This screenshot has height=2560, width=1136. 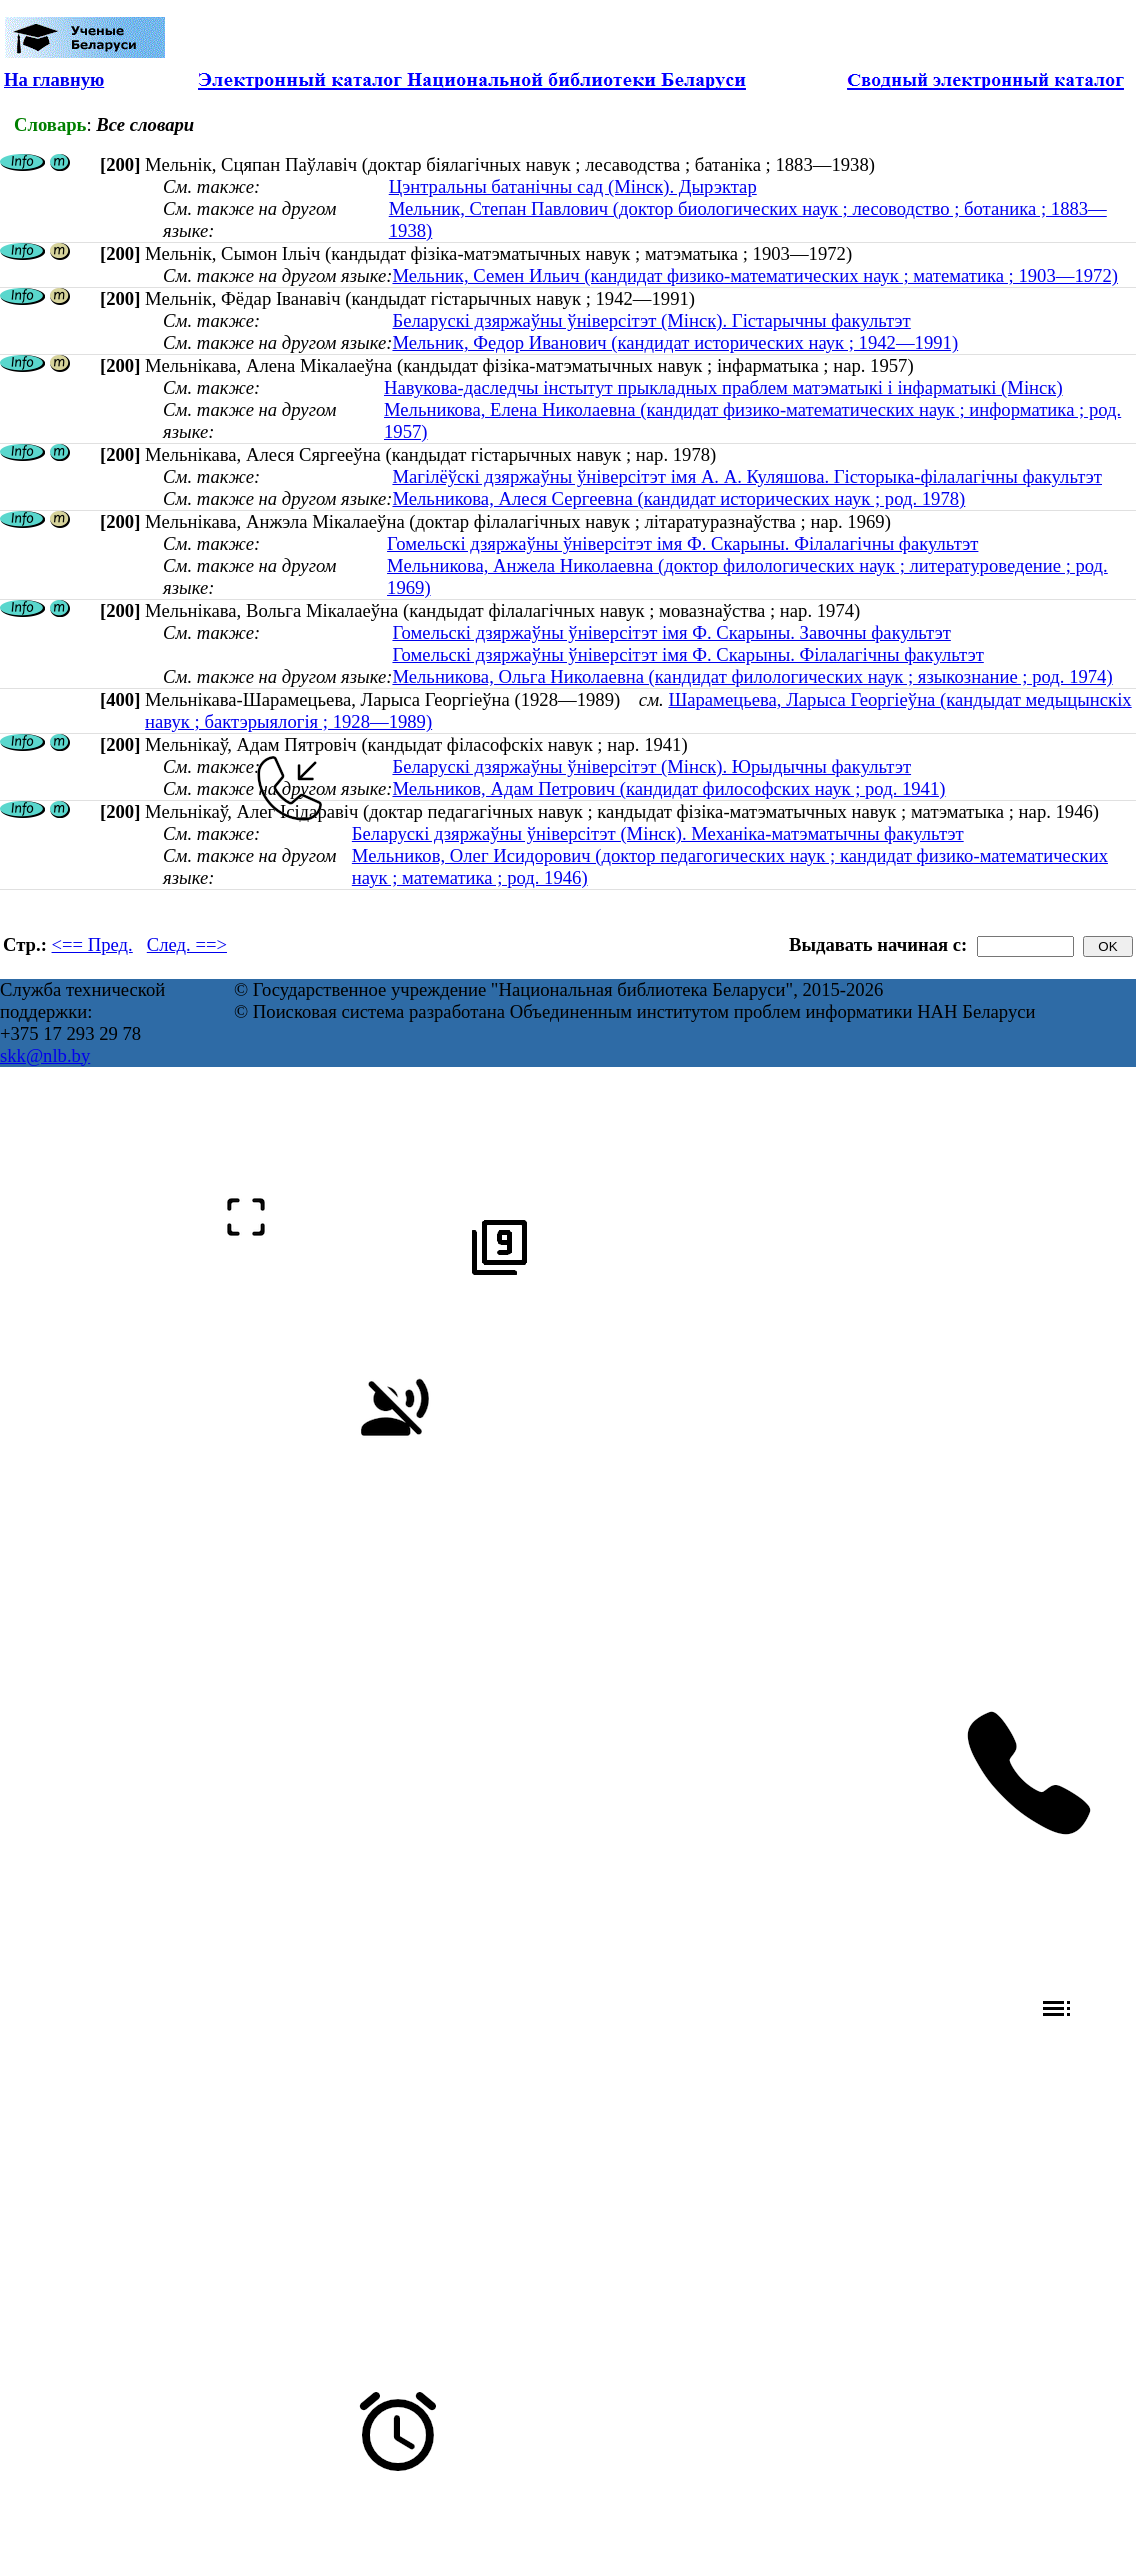 I want to click on indicates 9 items or layers stacked, so click(x=499, y=1247).